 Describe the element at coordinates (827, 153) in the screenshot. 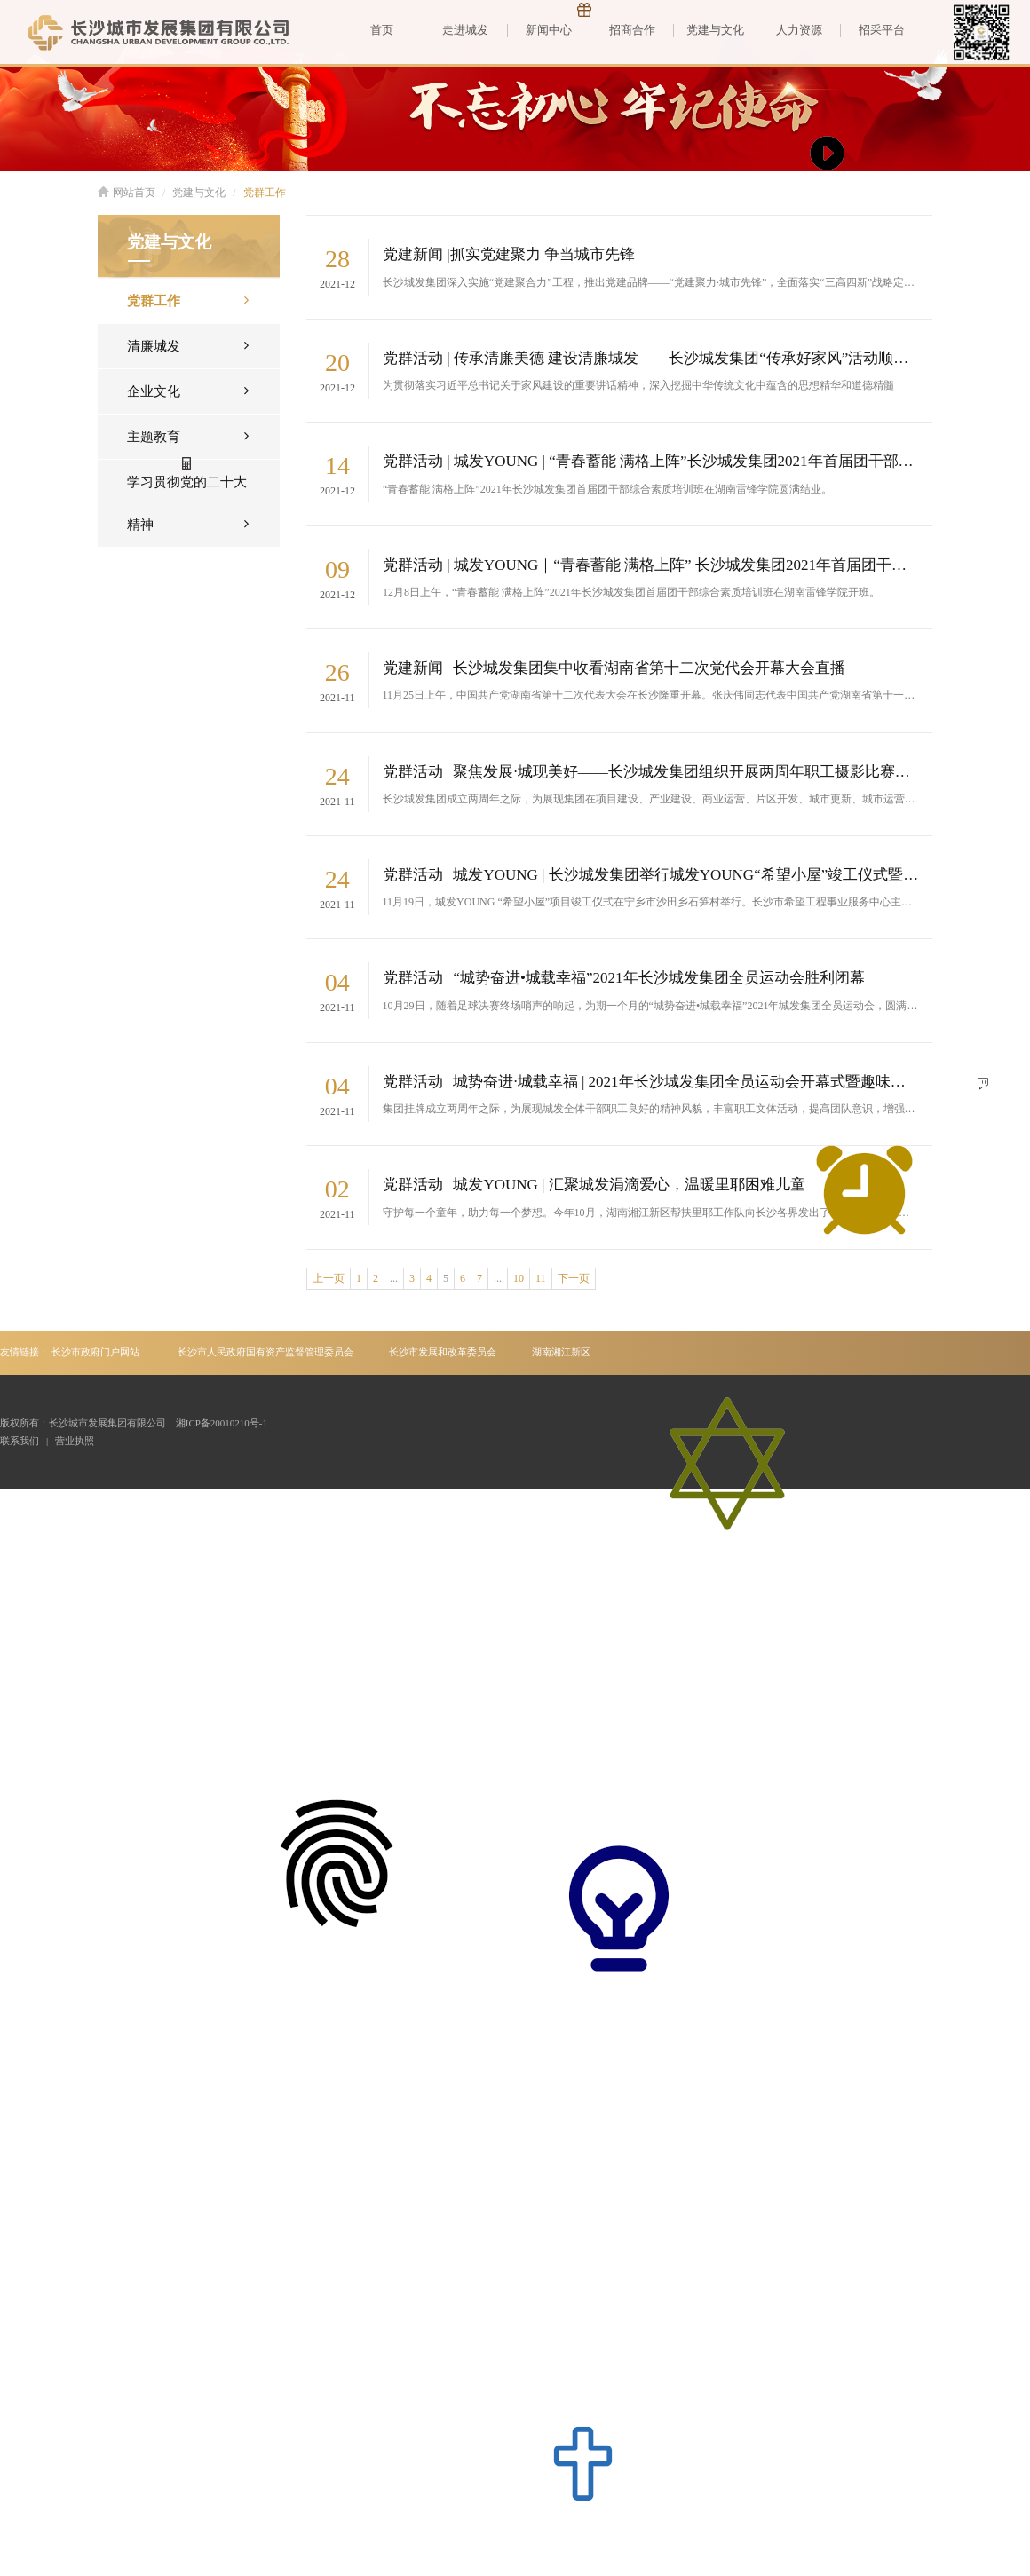

I see `play media or video content` at that location.